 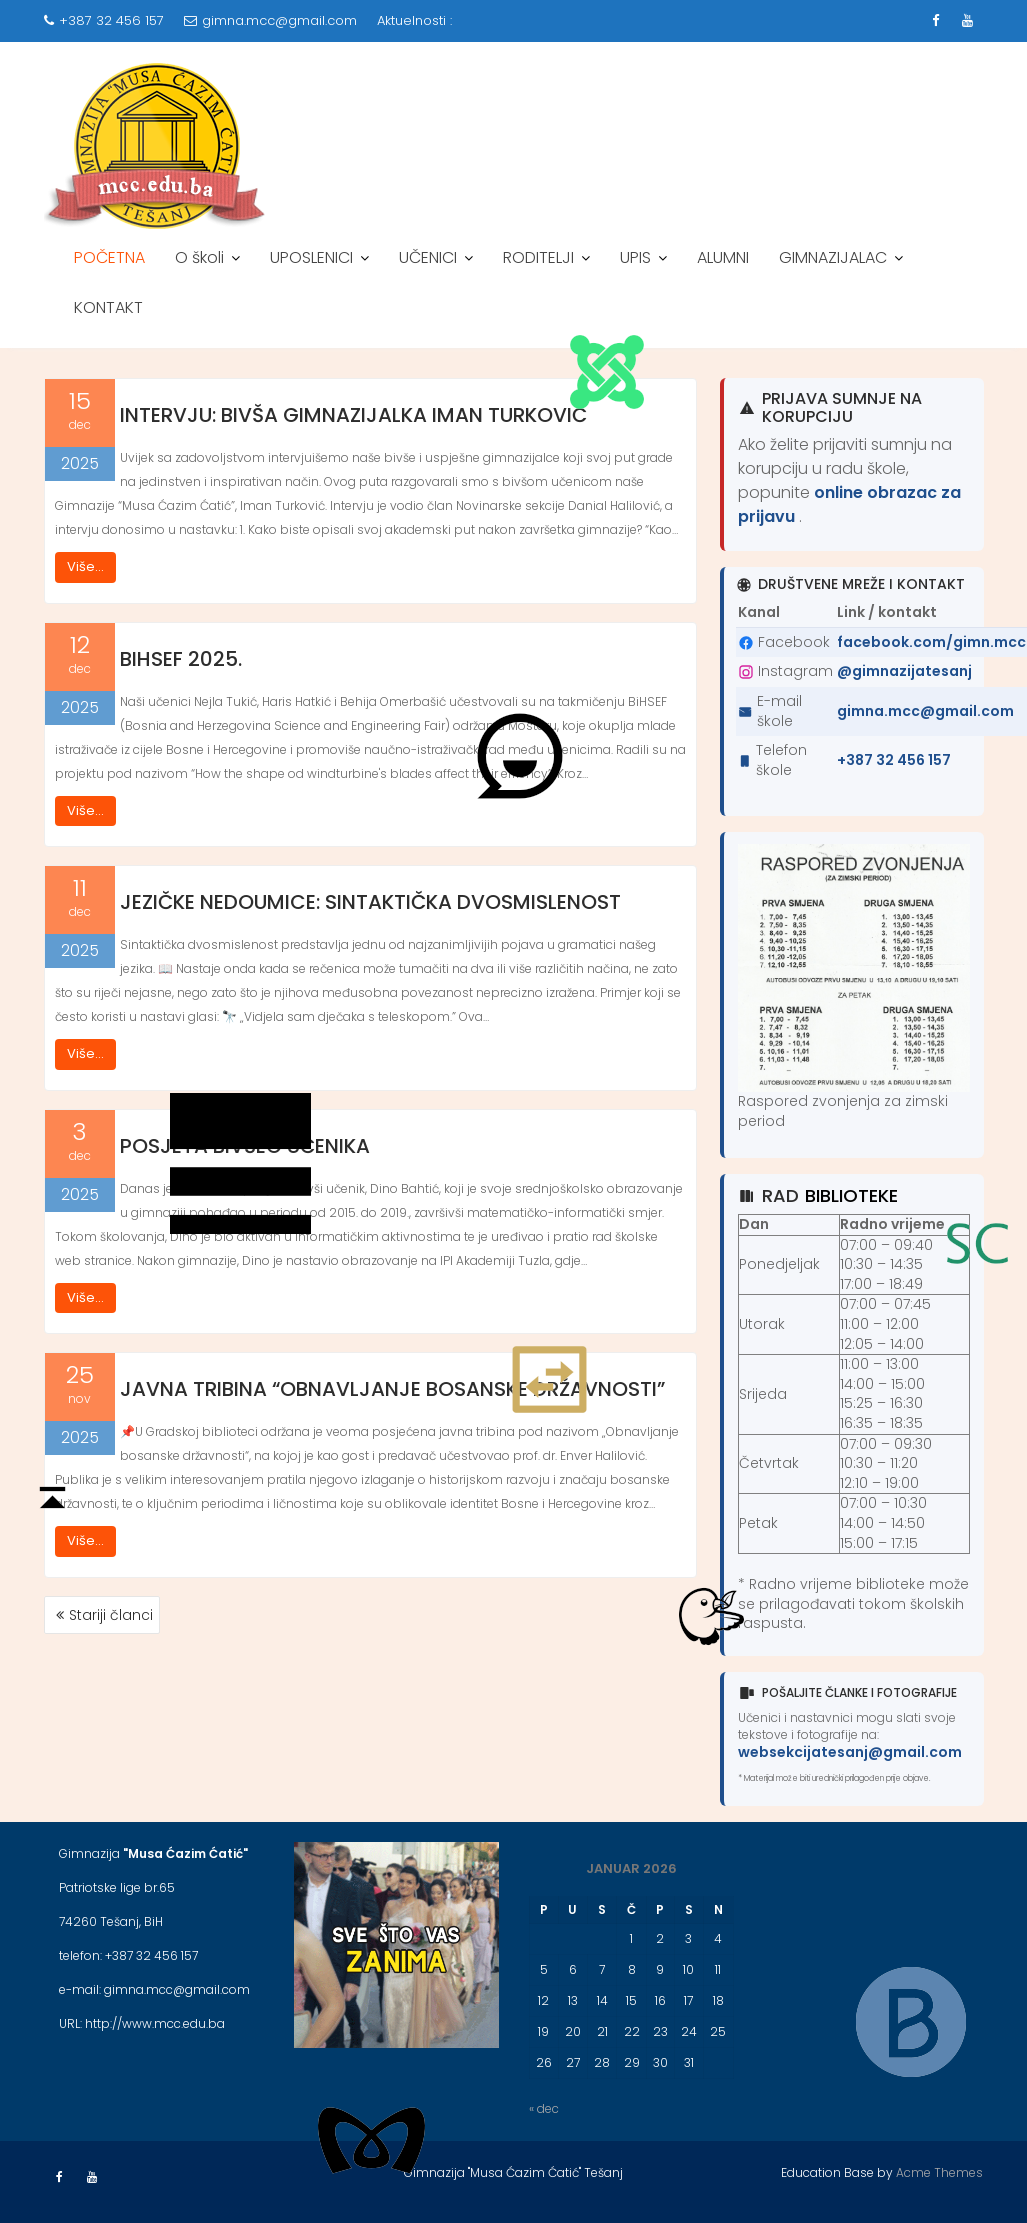 What do you see at coordinates (711, 1616) in the screenshot?
I see `bower package manager logo` at bounding box center [711, 1616].